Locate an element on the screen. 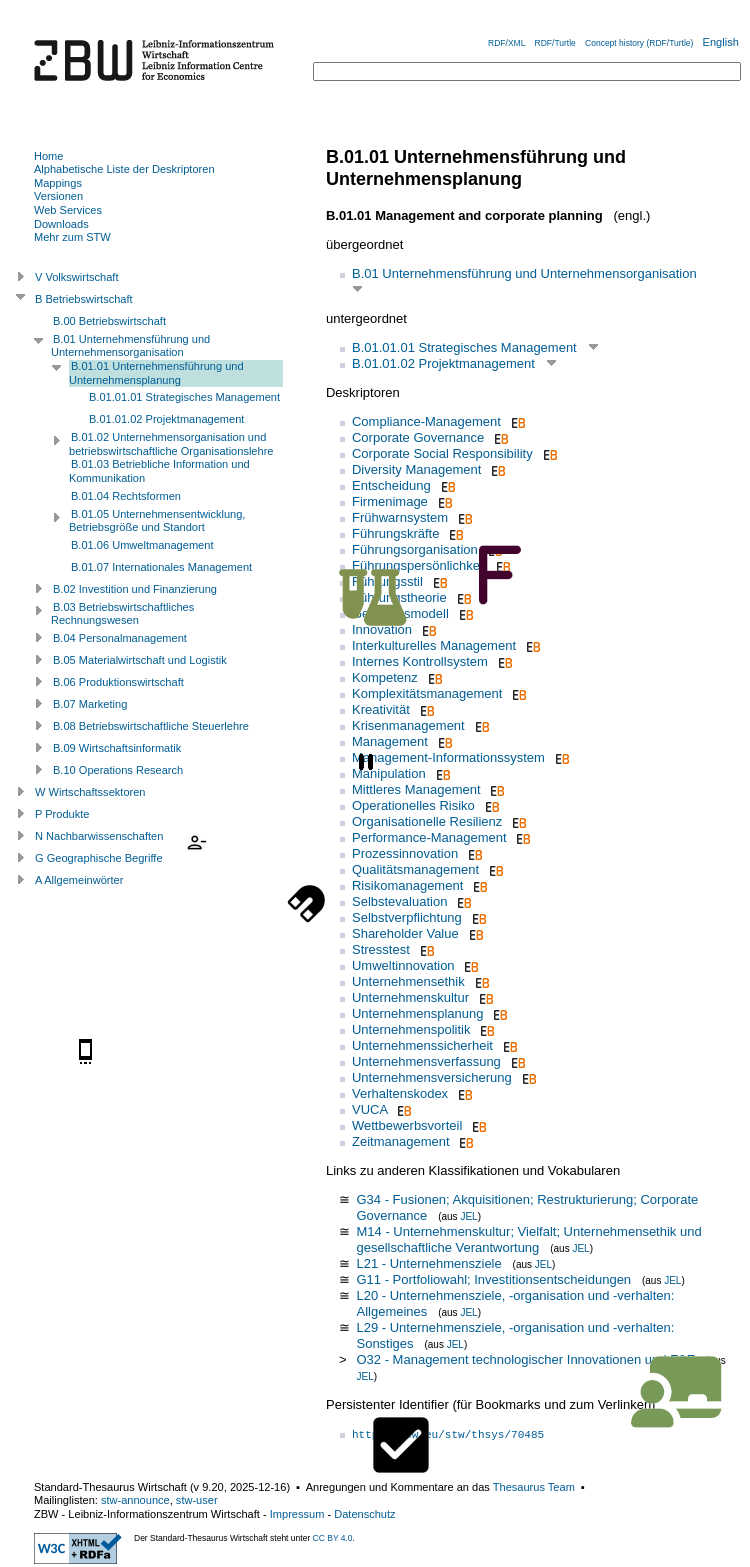  access mobile device settings is located at coordinates (85, 1051).